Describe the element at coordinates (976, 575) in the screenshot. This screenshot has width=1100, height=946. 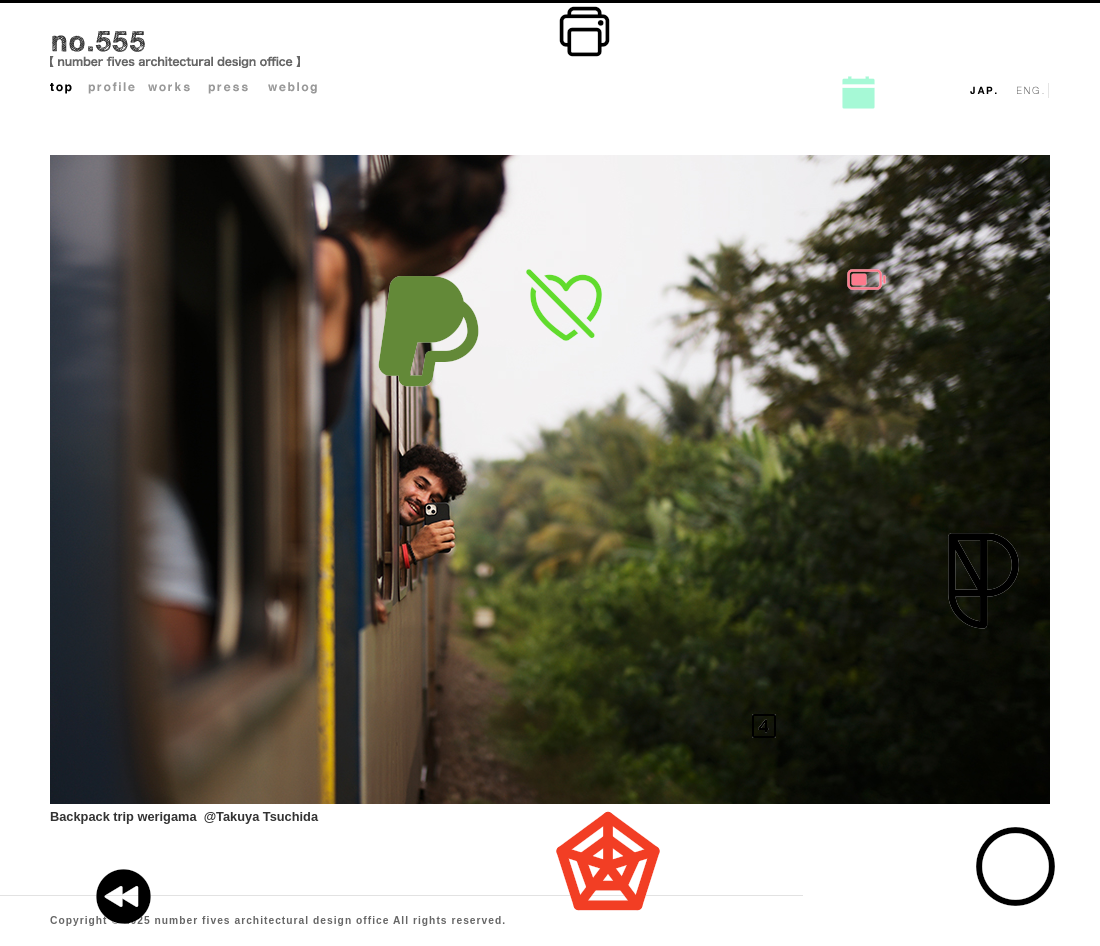
I see `phosphor icons logo` at that location.